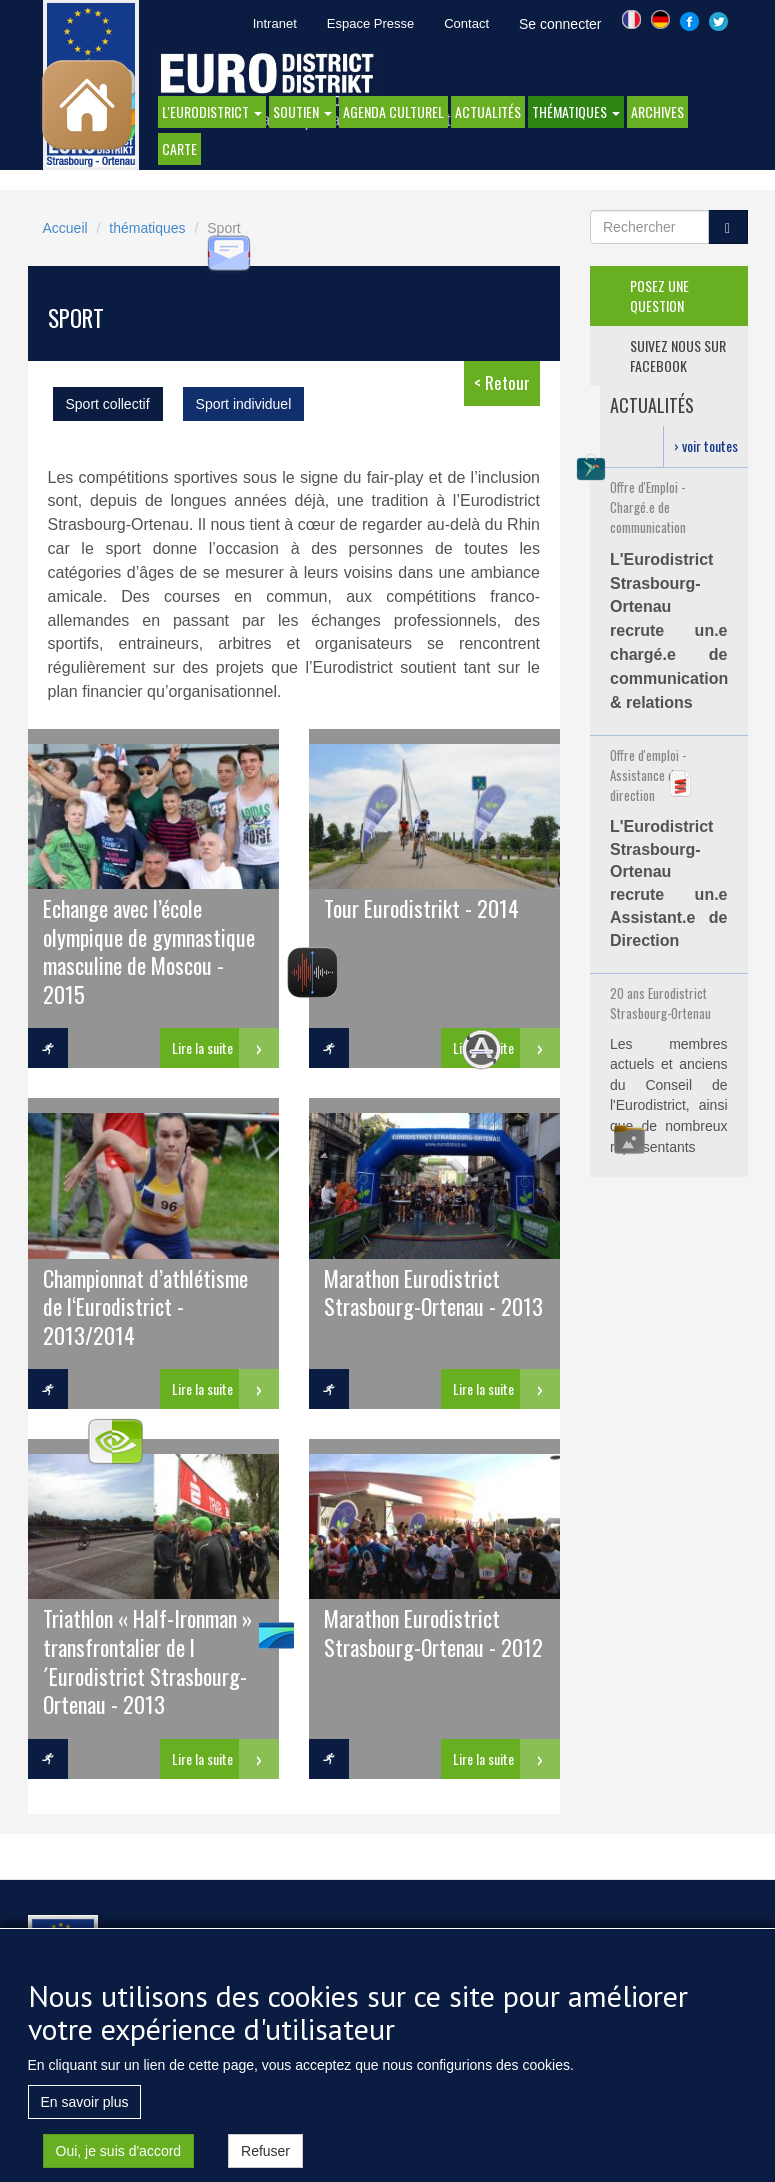 The height and width of the screenshot is (2182, 775). Describe the element at coordinates (276, 1635) in the screenshot. I see `launch microsoft edge webview runtime` at that location.